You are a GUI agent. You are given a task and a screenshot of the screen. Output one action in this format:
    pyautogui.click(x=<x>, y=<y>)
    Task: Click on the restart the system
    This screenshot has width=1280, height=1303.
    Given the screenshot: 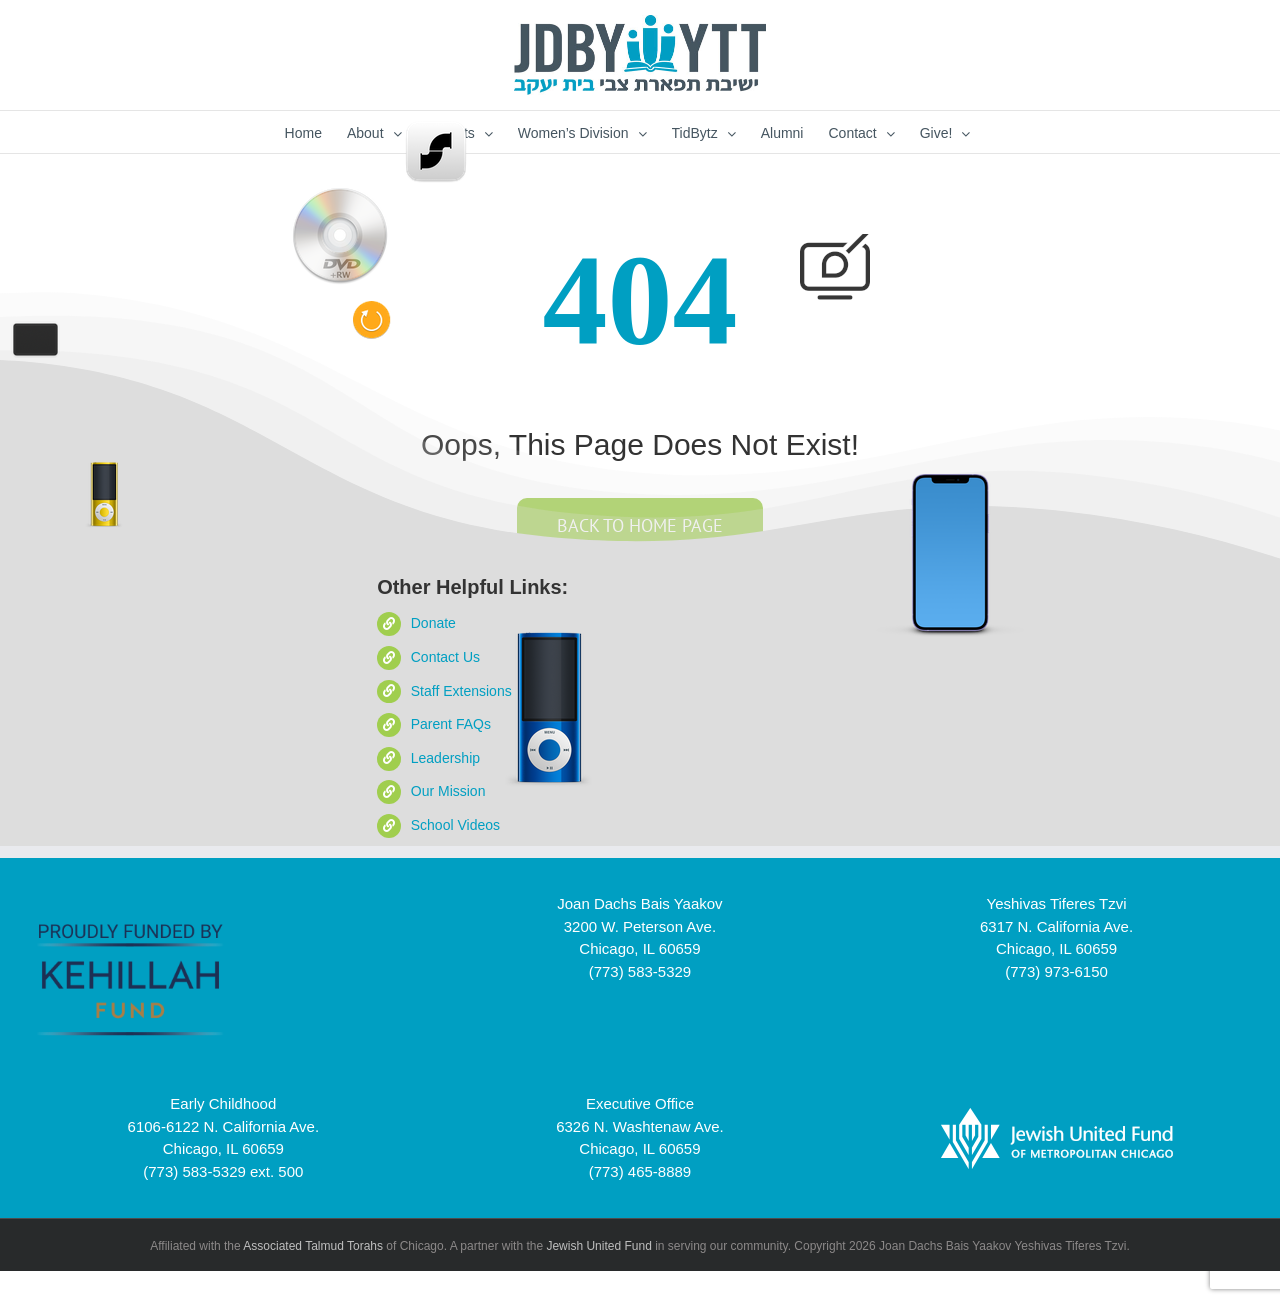 What is the action you would take?
    pyautogui.click(x=372, y=320)
    